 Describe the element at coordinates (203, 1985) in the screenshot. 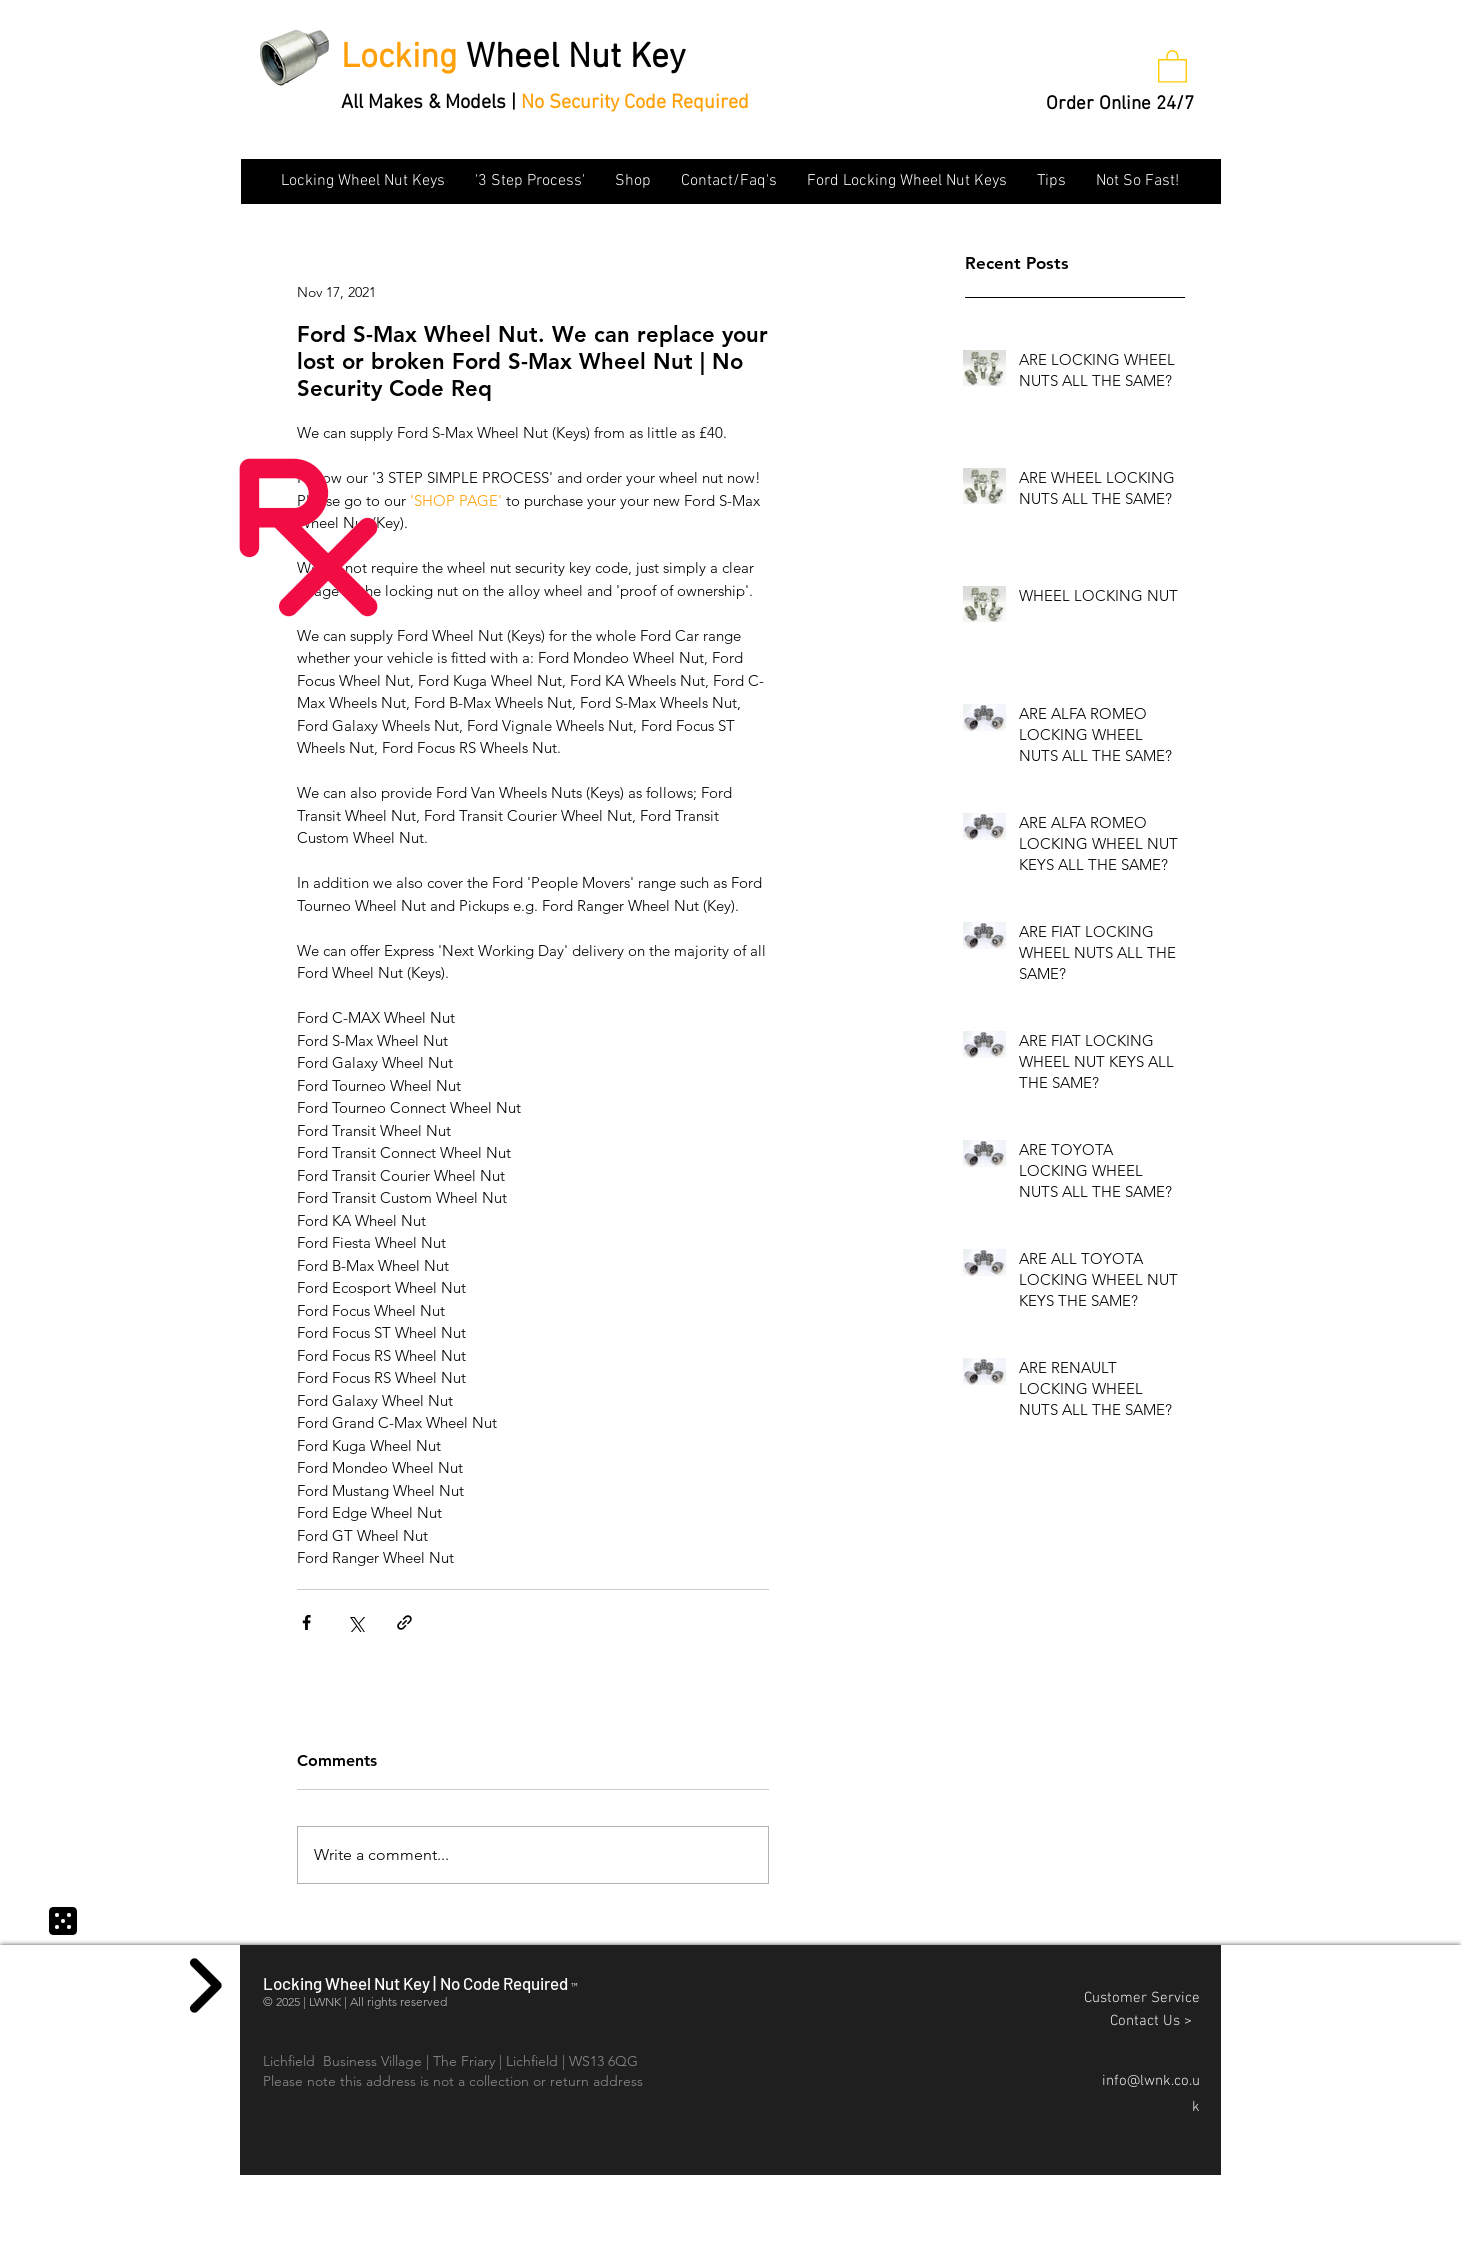

I see `navigate to the next item or screen` at that location.